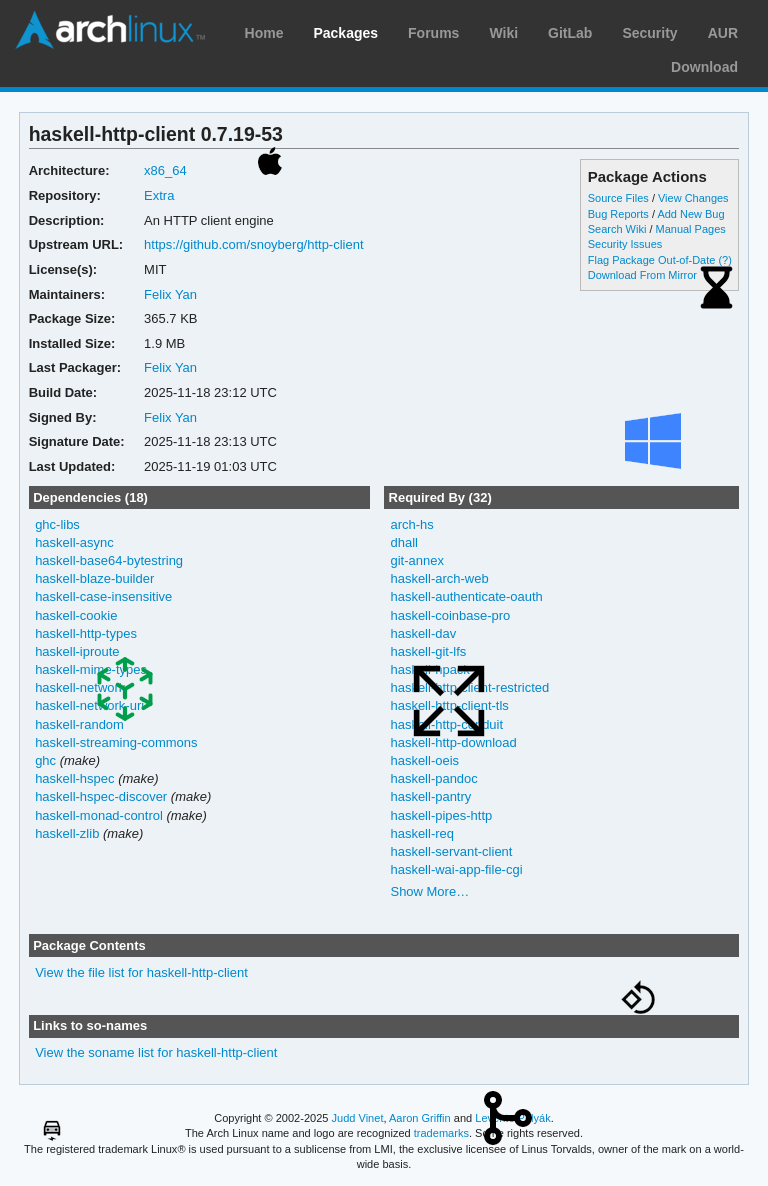  What do you see at coordinates (716, 287) in the screenshot?
I see `indicates time remaining or countdown in progress` at bounding box center [716, 287].